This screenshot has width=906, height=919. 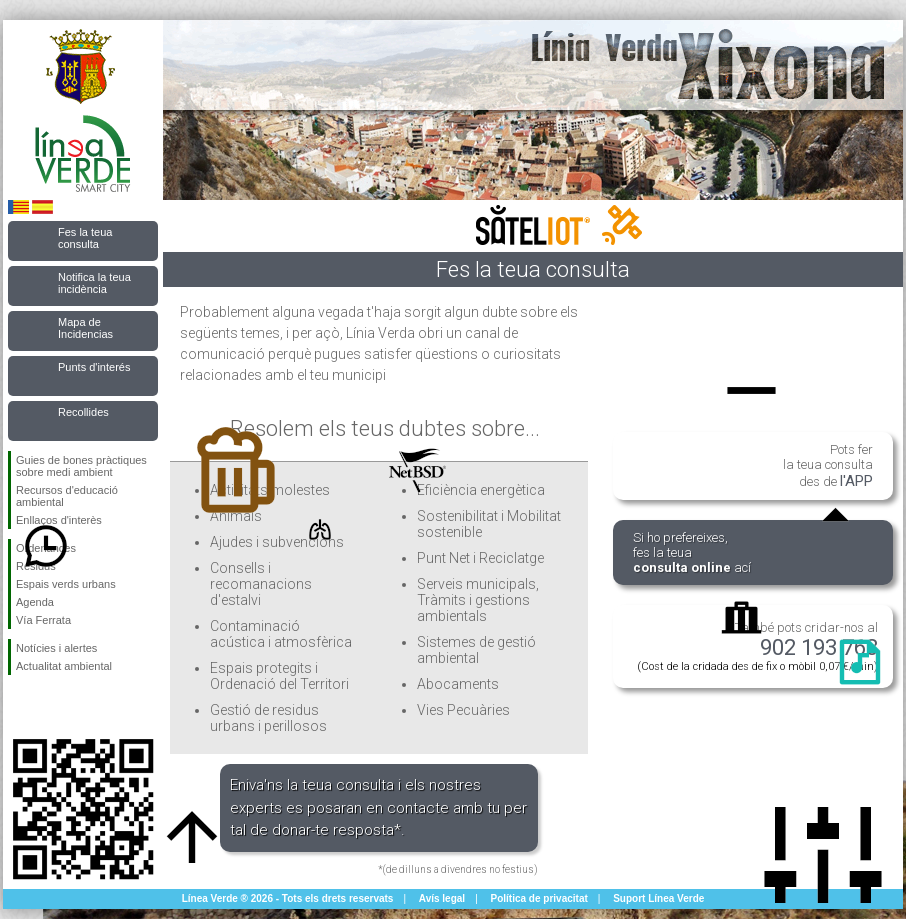 I want to click on open an audio or music file, so click(x=860, y=662).